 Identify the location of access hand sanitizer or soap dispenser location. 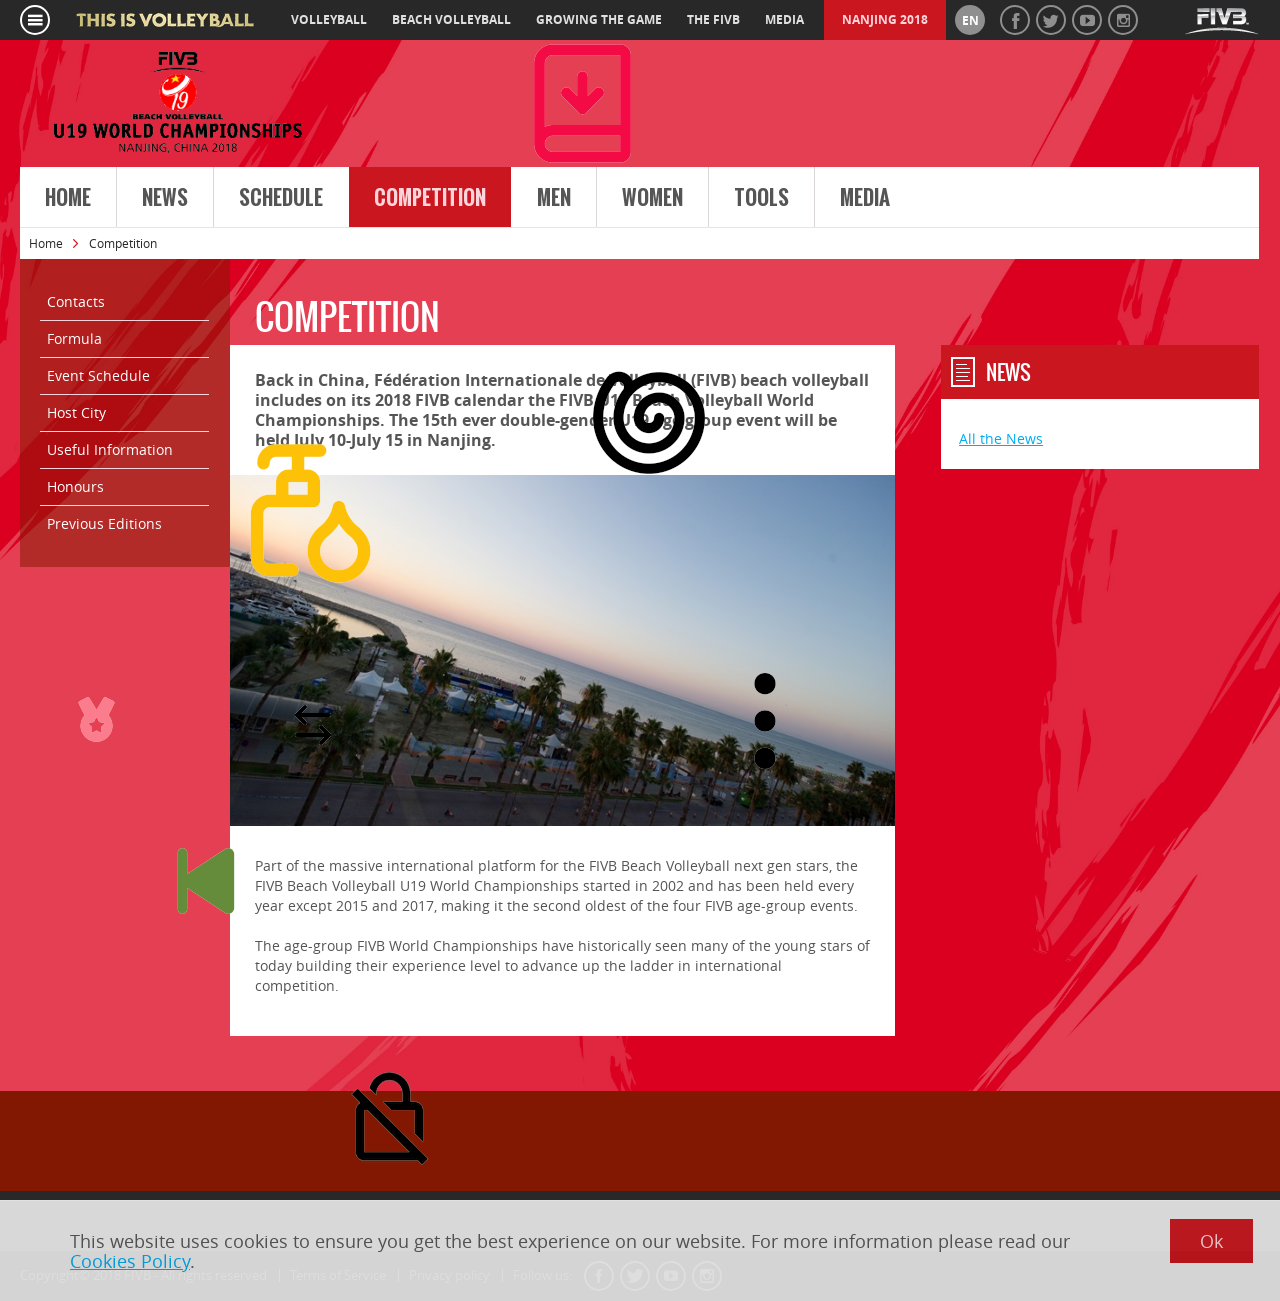
(307, 513).